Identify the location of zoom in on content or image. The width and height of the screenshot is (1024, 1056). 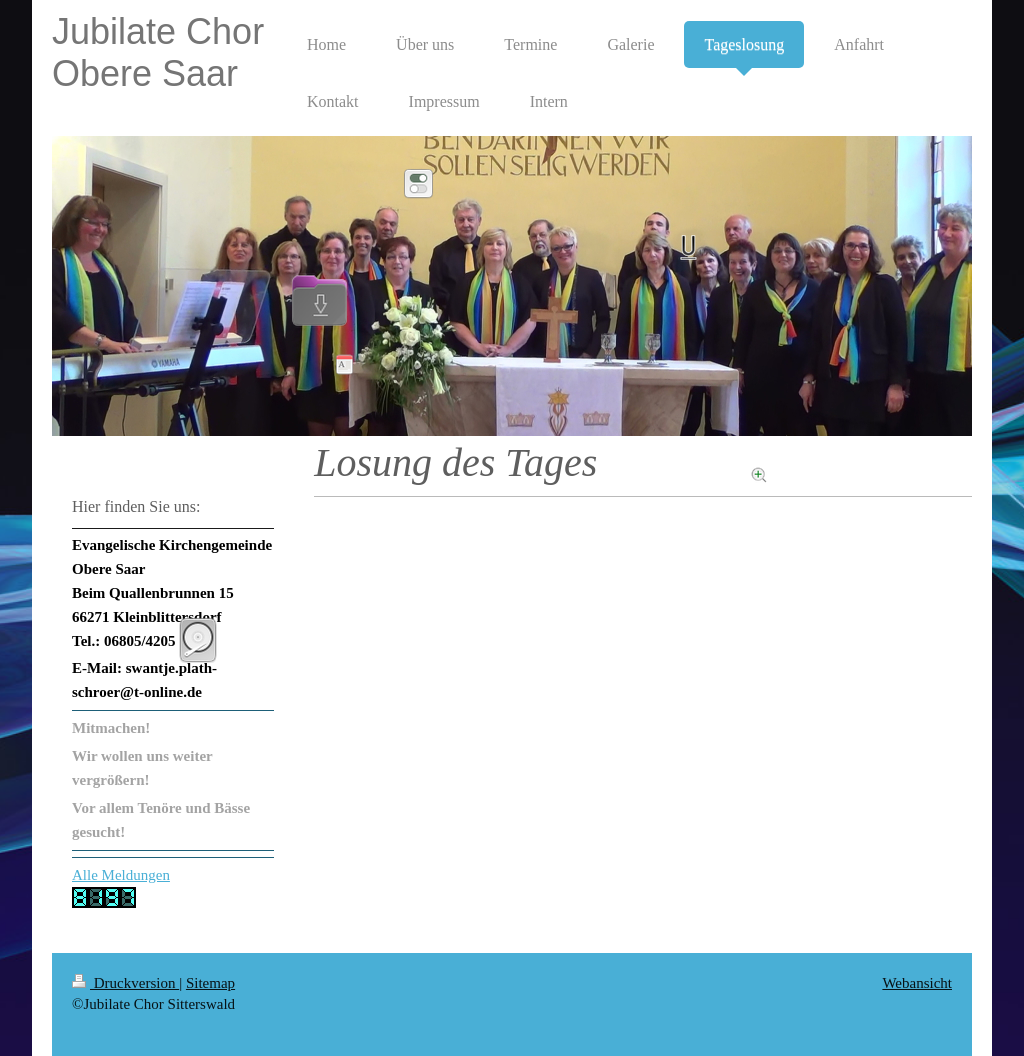
(759, 475).